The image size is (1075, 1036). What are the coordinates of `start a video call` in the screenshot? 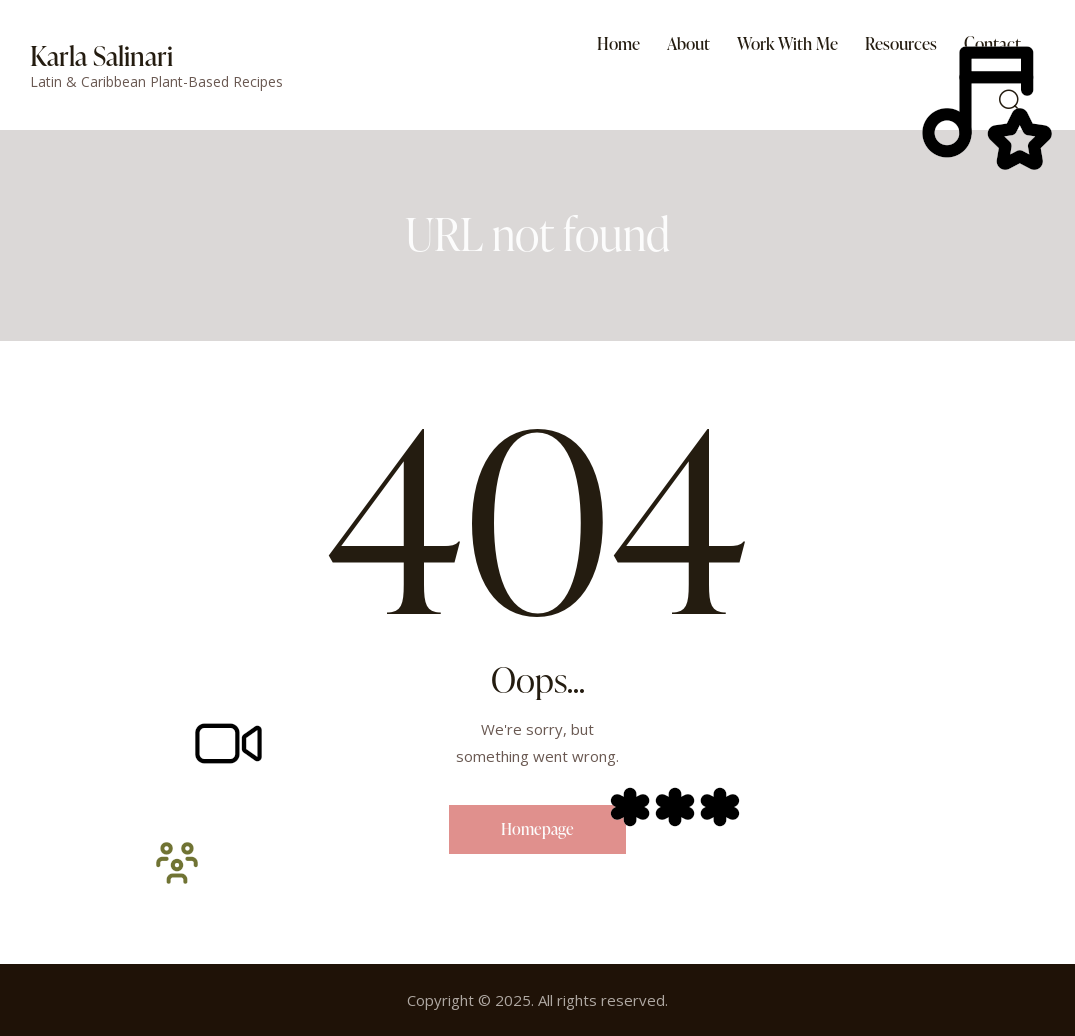 It's located at (228, 743).